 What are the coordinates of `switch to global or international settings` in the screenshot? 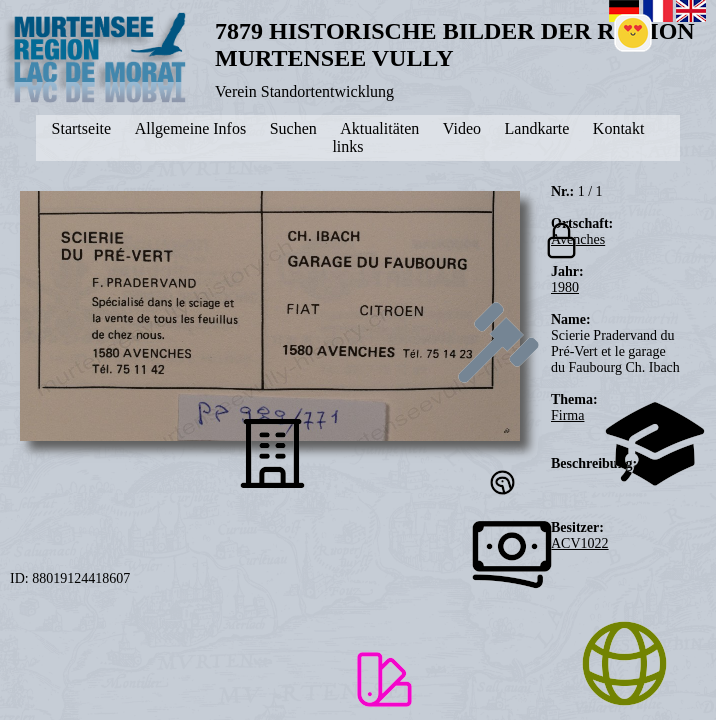 It's located at (624, 663).